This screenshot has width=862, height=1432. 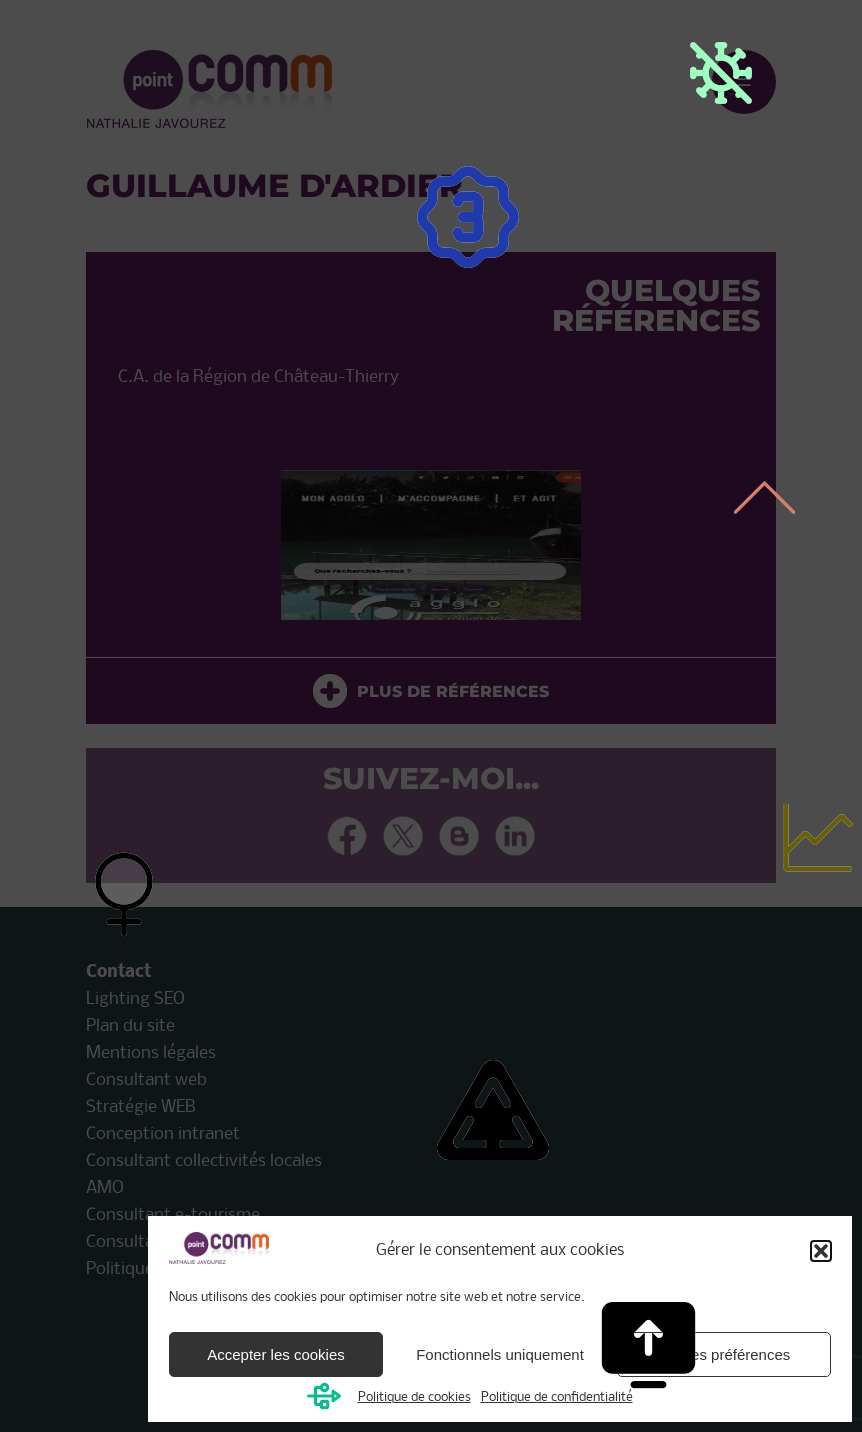 What do you see at coordinates (468, 217) in the screenshot?
I see `indicates third place or bronze ranking` at bounding box center [468, 217].